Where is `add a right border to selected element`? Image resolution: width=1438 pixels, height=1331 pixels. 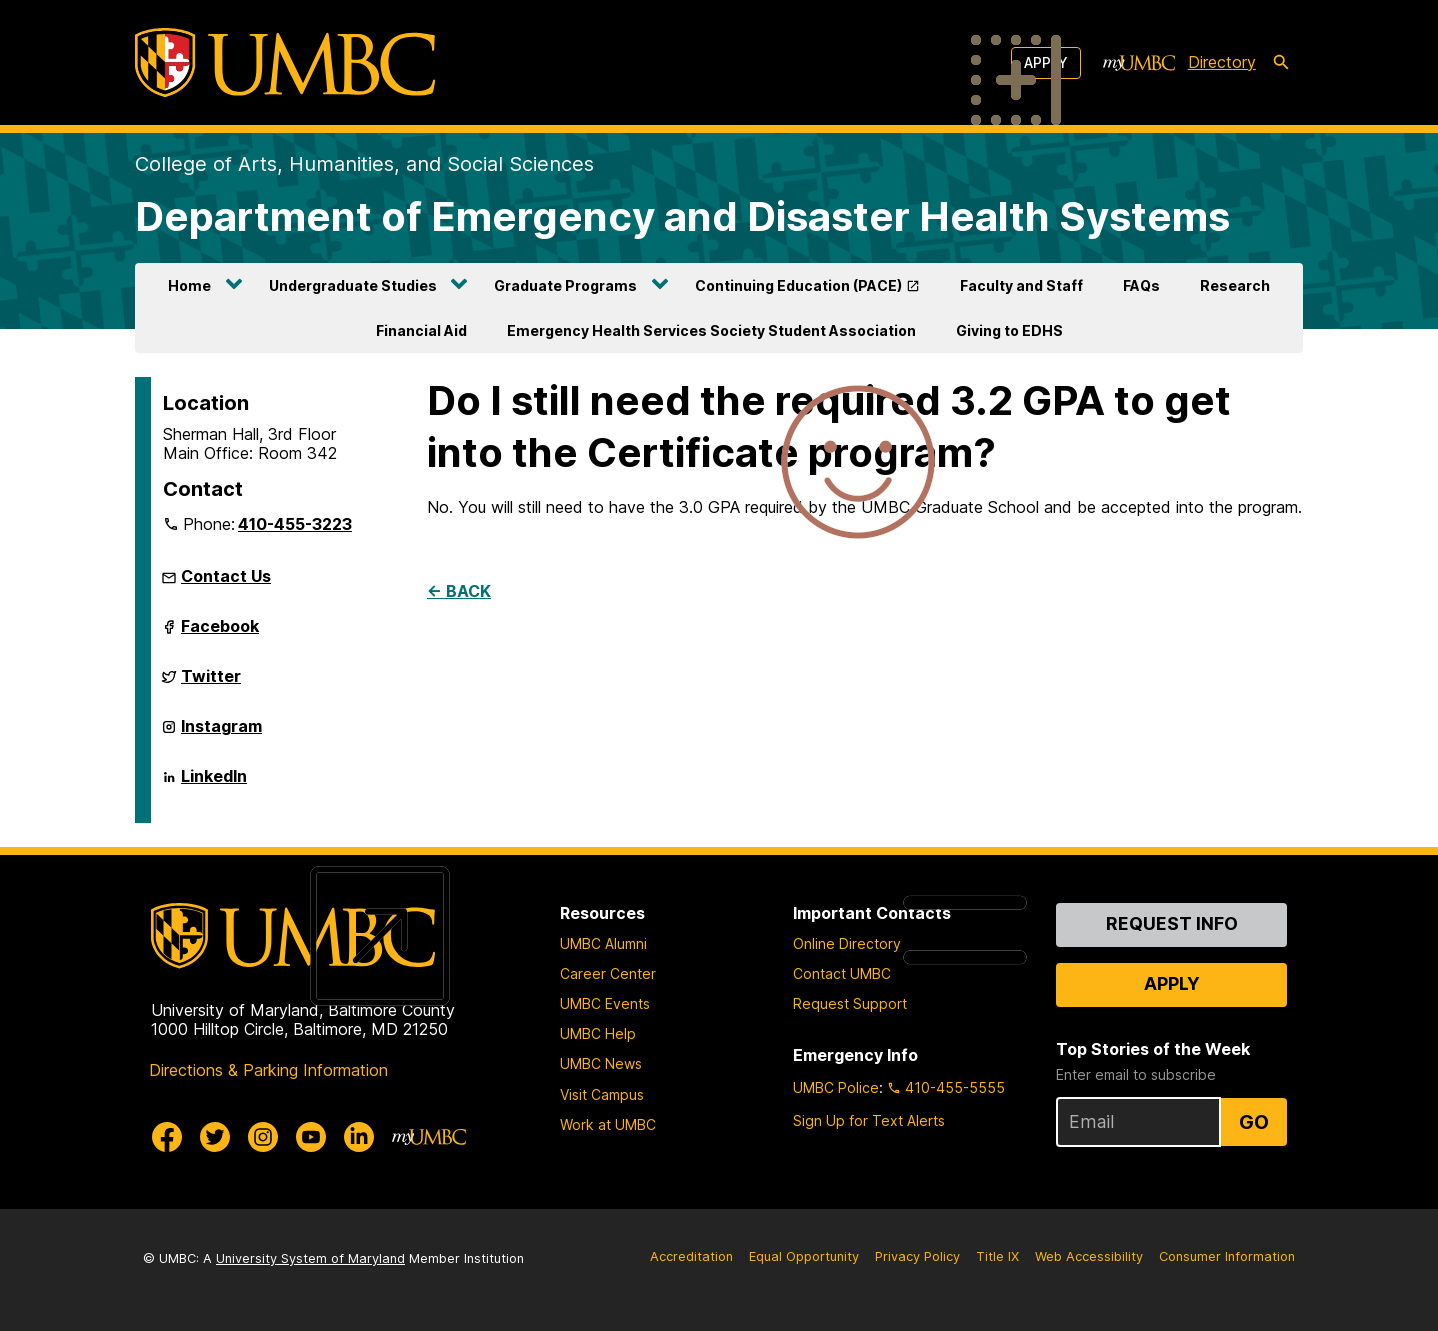 add a right border to selected element is located at coordinates (1016, 80).